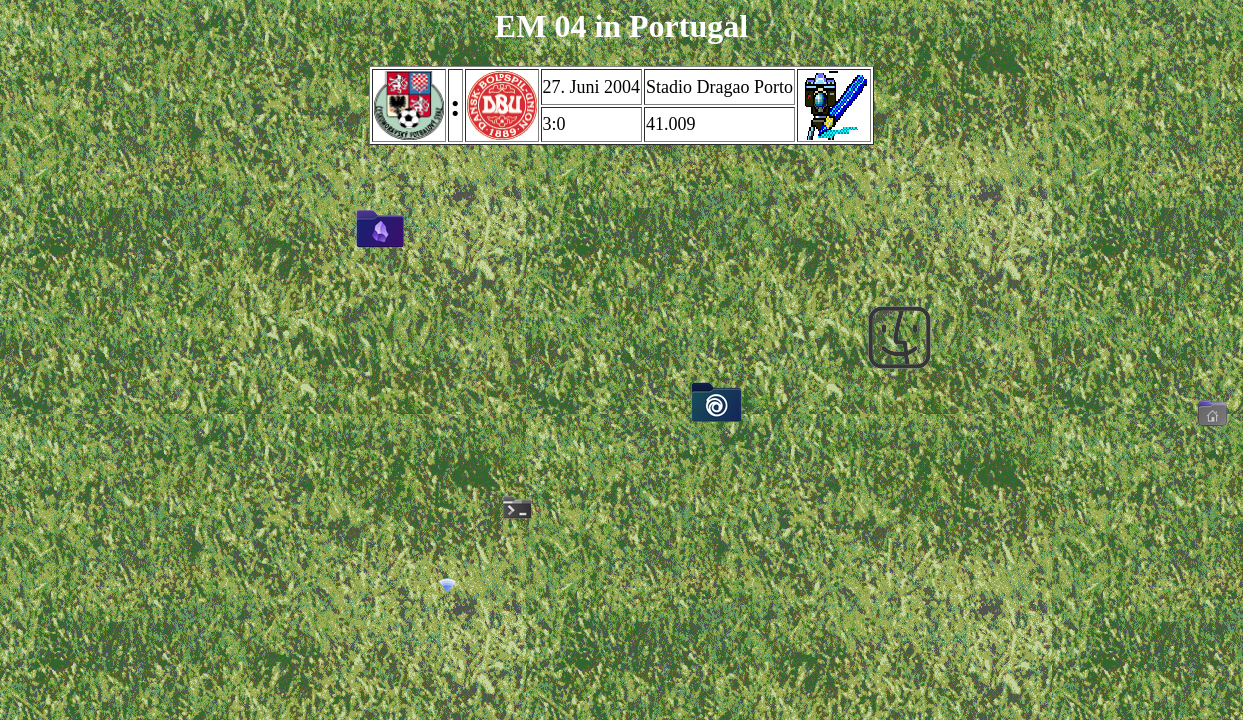 The height and width of the screenshot is (720, 1243). What do you see at coordinates (447, 585) in the screenshot?
I see `indicates active wireless network connection` at bounding box center [447, 585].